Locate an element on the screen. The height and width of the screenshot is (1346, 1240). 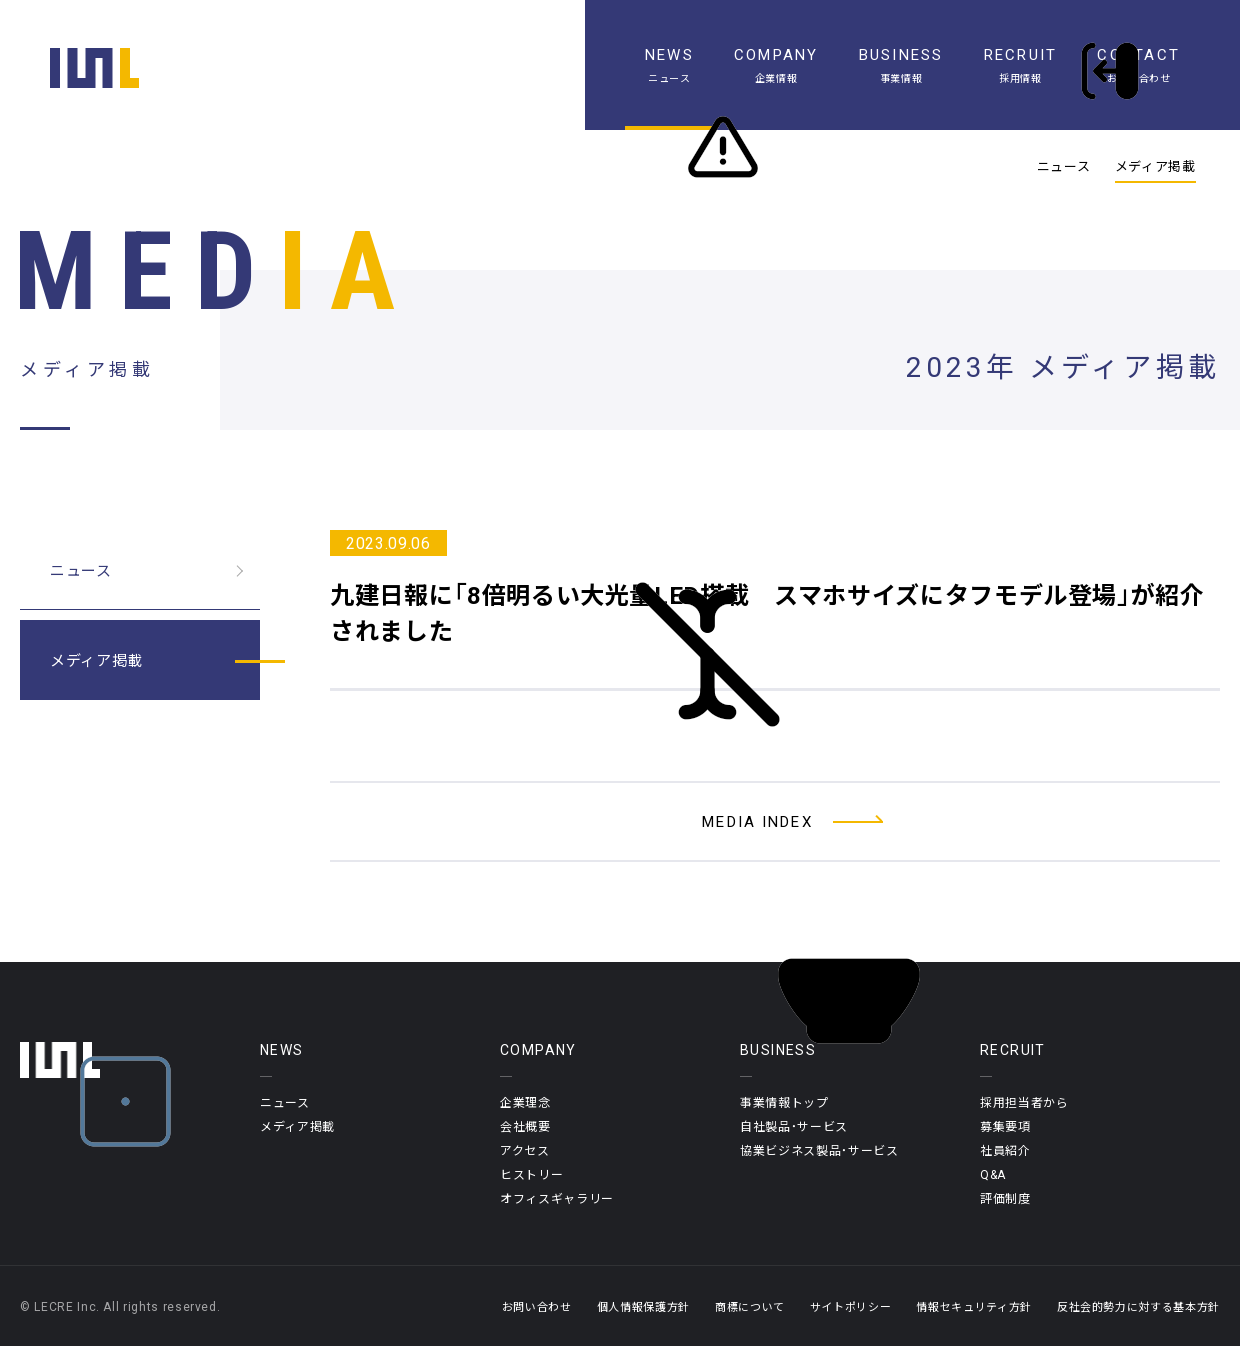
access food or recipe section is located at coordinates (849, 994).